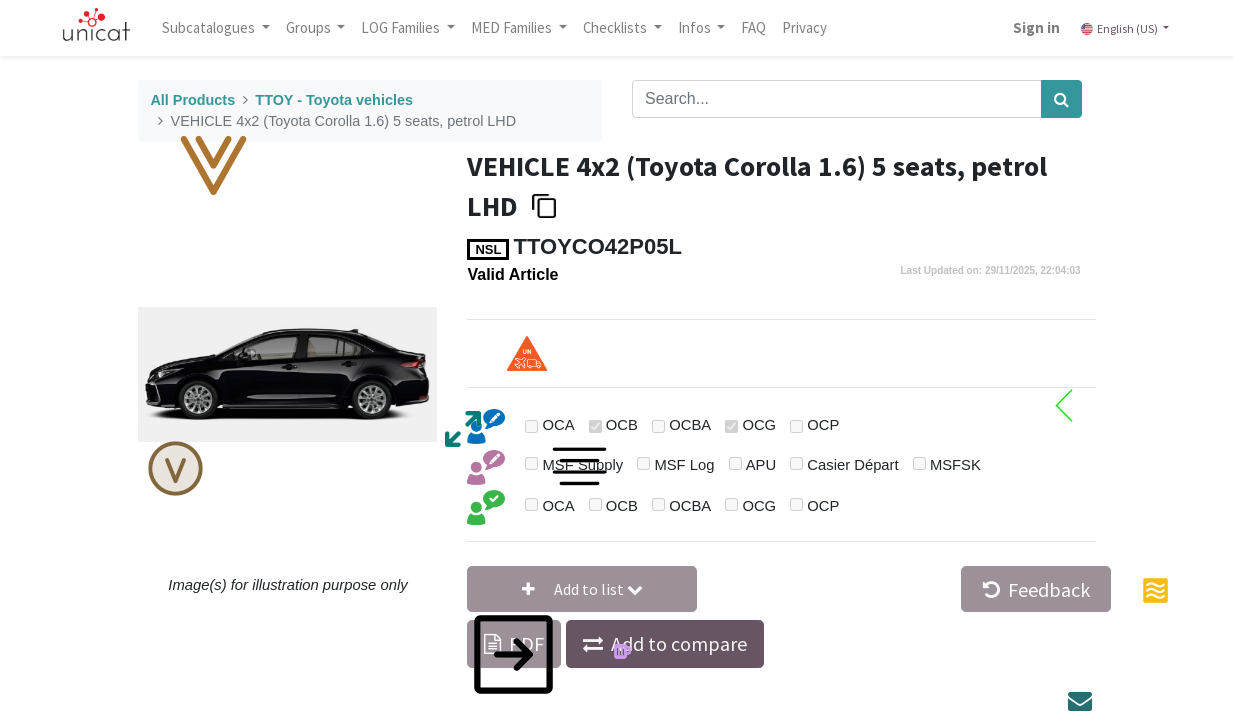 Image resolution: width=1234 pixels, height=720 pixels. What do you see at coordinates (579, 467) in the screenshot?
I see `center align text` at bounding box center [579, 467].